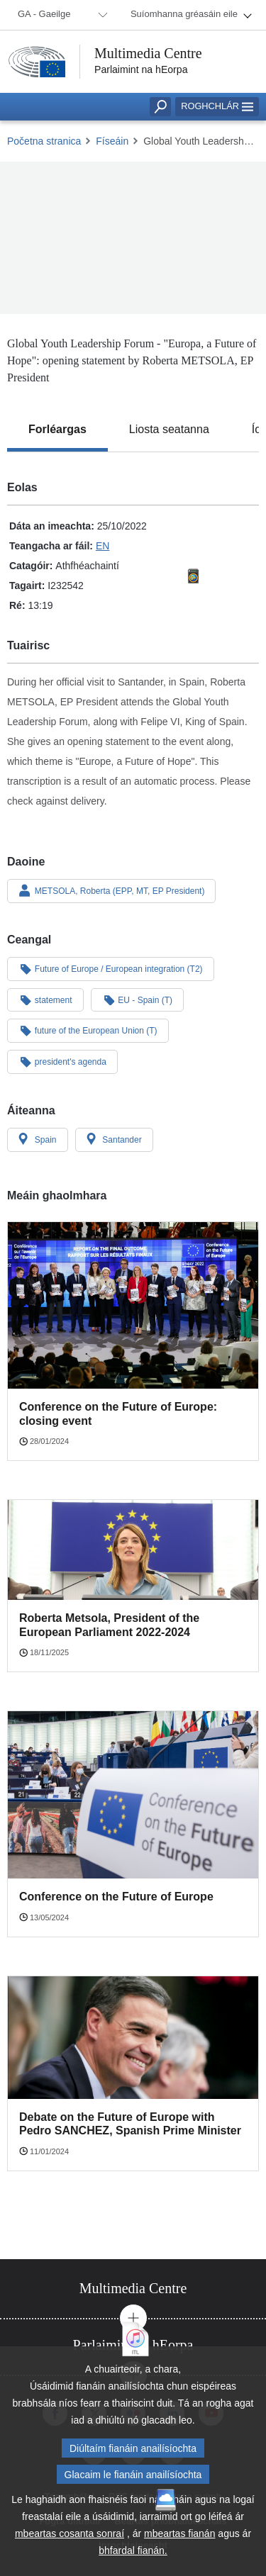 The width and height of the screenshot is (266, 2576). I want to click on access iDisk cloud storage, so click(165, 2500).